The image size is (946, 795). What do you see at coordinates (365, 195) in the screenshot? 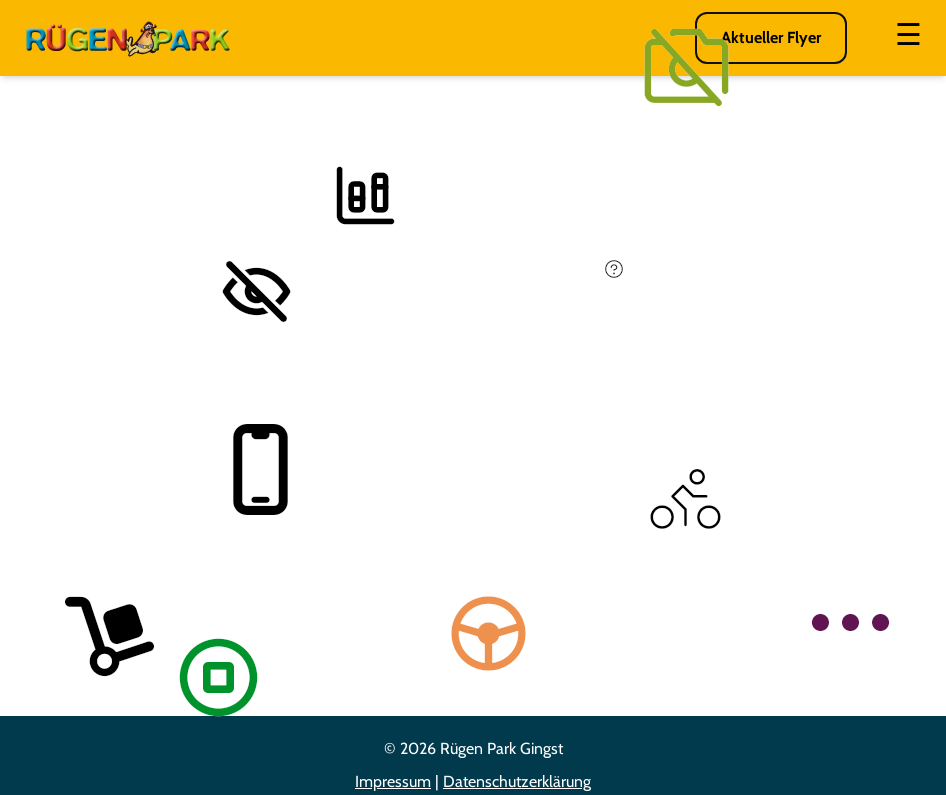
I see `view stacked column chart data` at bounding box center [365, 195].